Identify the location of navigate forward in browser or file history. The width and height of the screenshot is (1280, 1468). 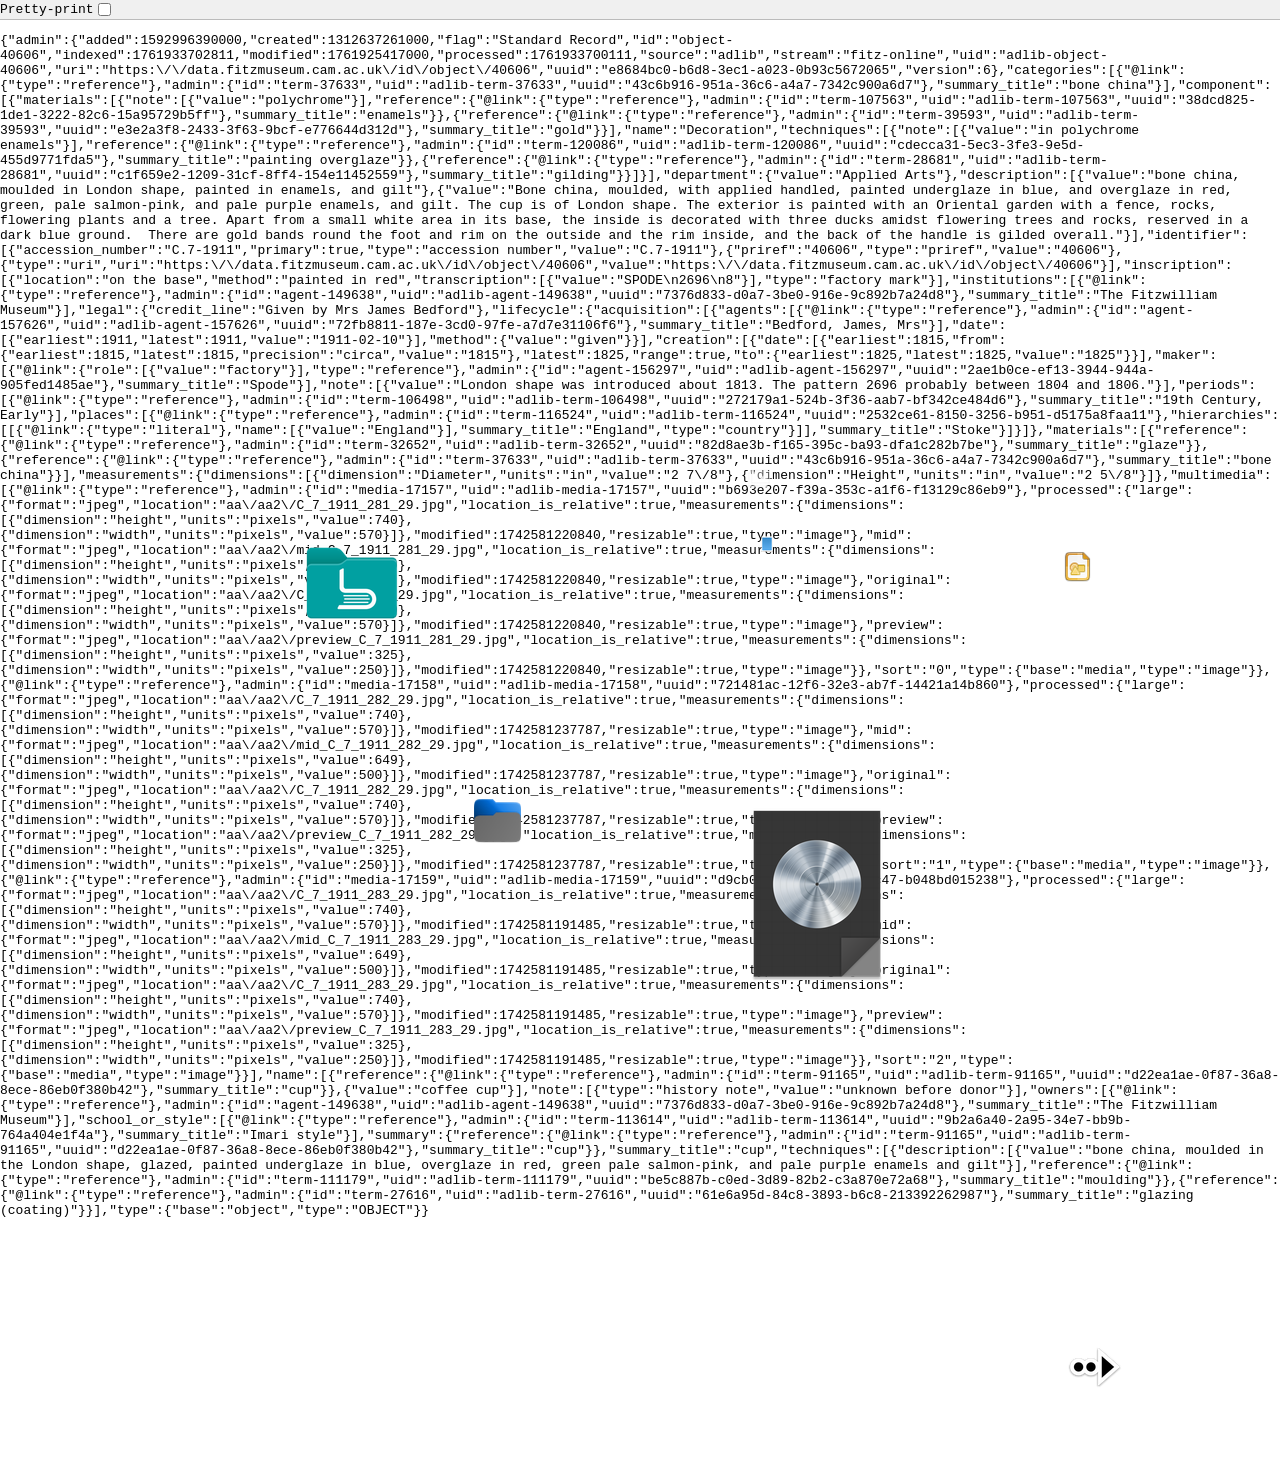
(1092, 1368).